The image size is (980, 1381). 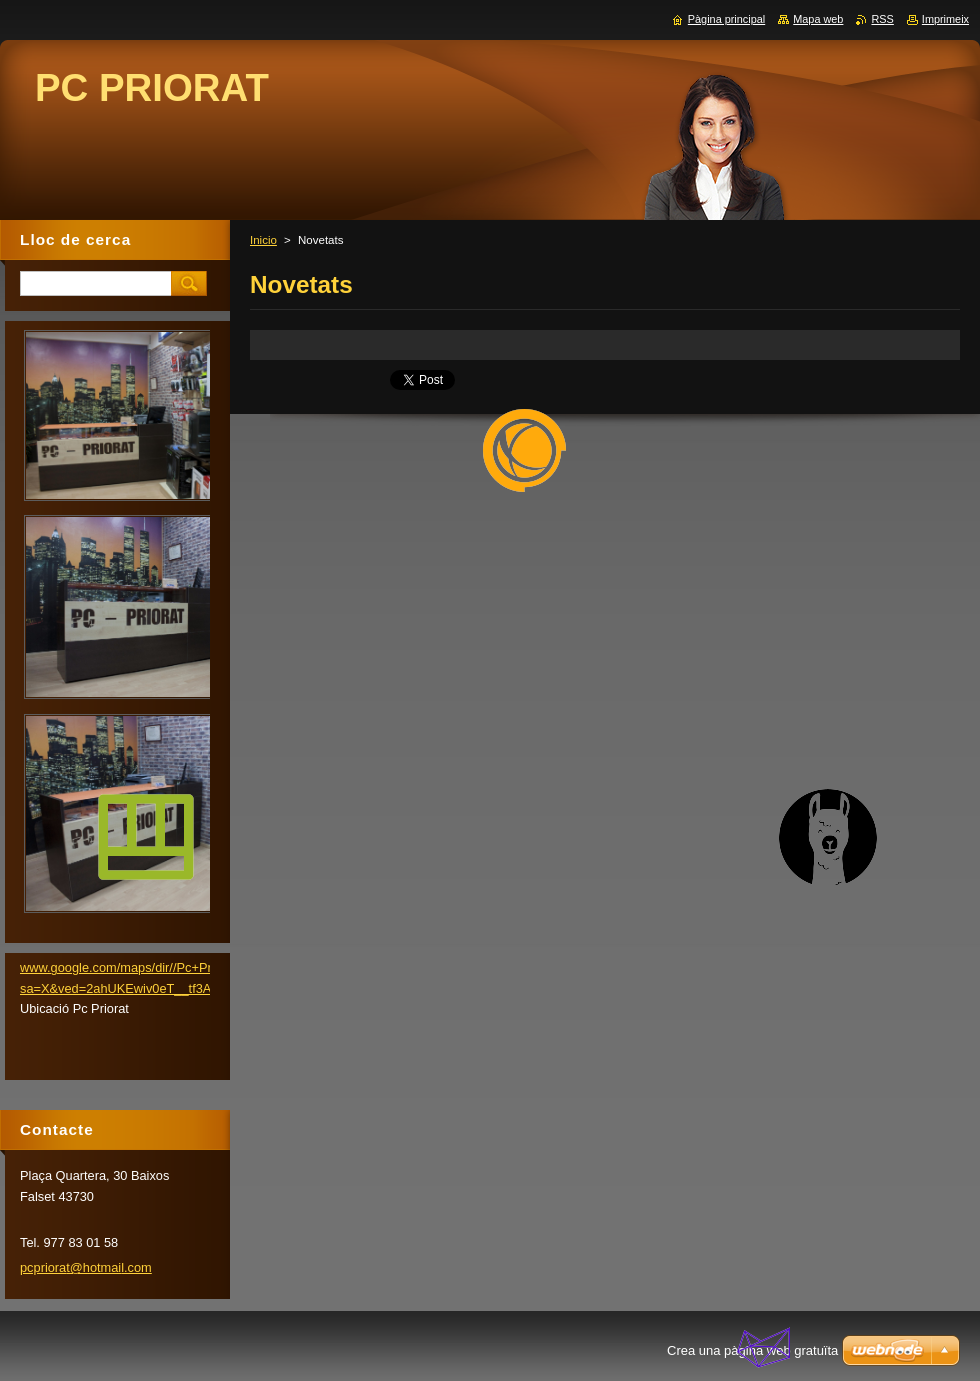 I want to click on view data in table format, so click(x=146, y=837).